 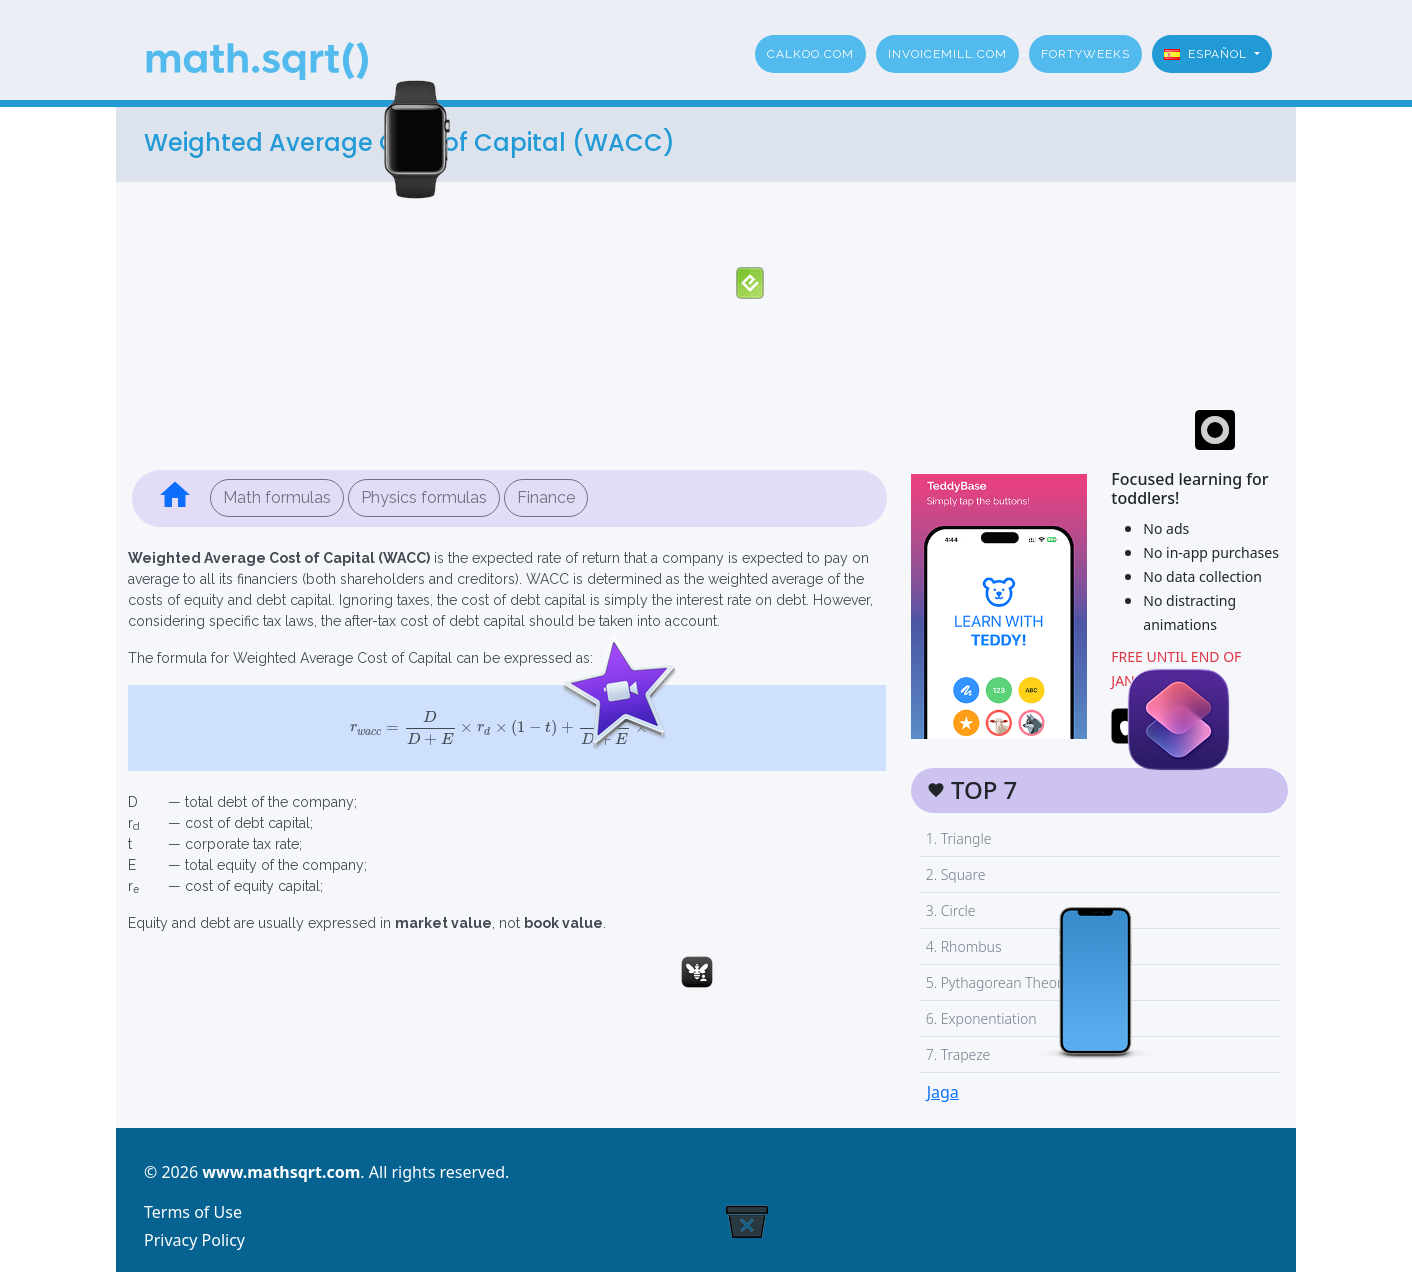 I want to click on an epub ebook file, so click(x=750, y=283).